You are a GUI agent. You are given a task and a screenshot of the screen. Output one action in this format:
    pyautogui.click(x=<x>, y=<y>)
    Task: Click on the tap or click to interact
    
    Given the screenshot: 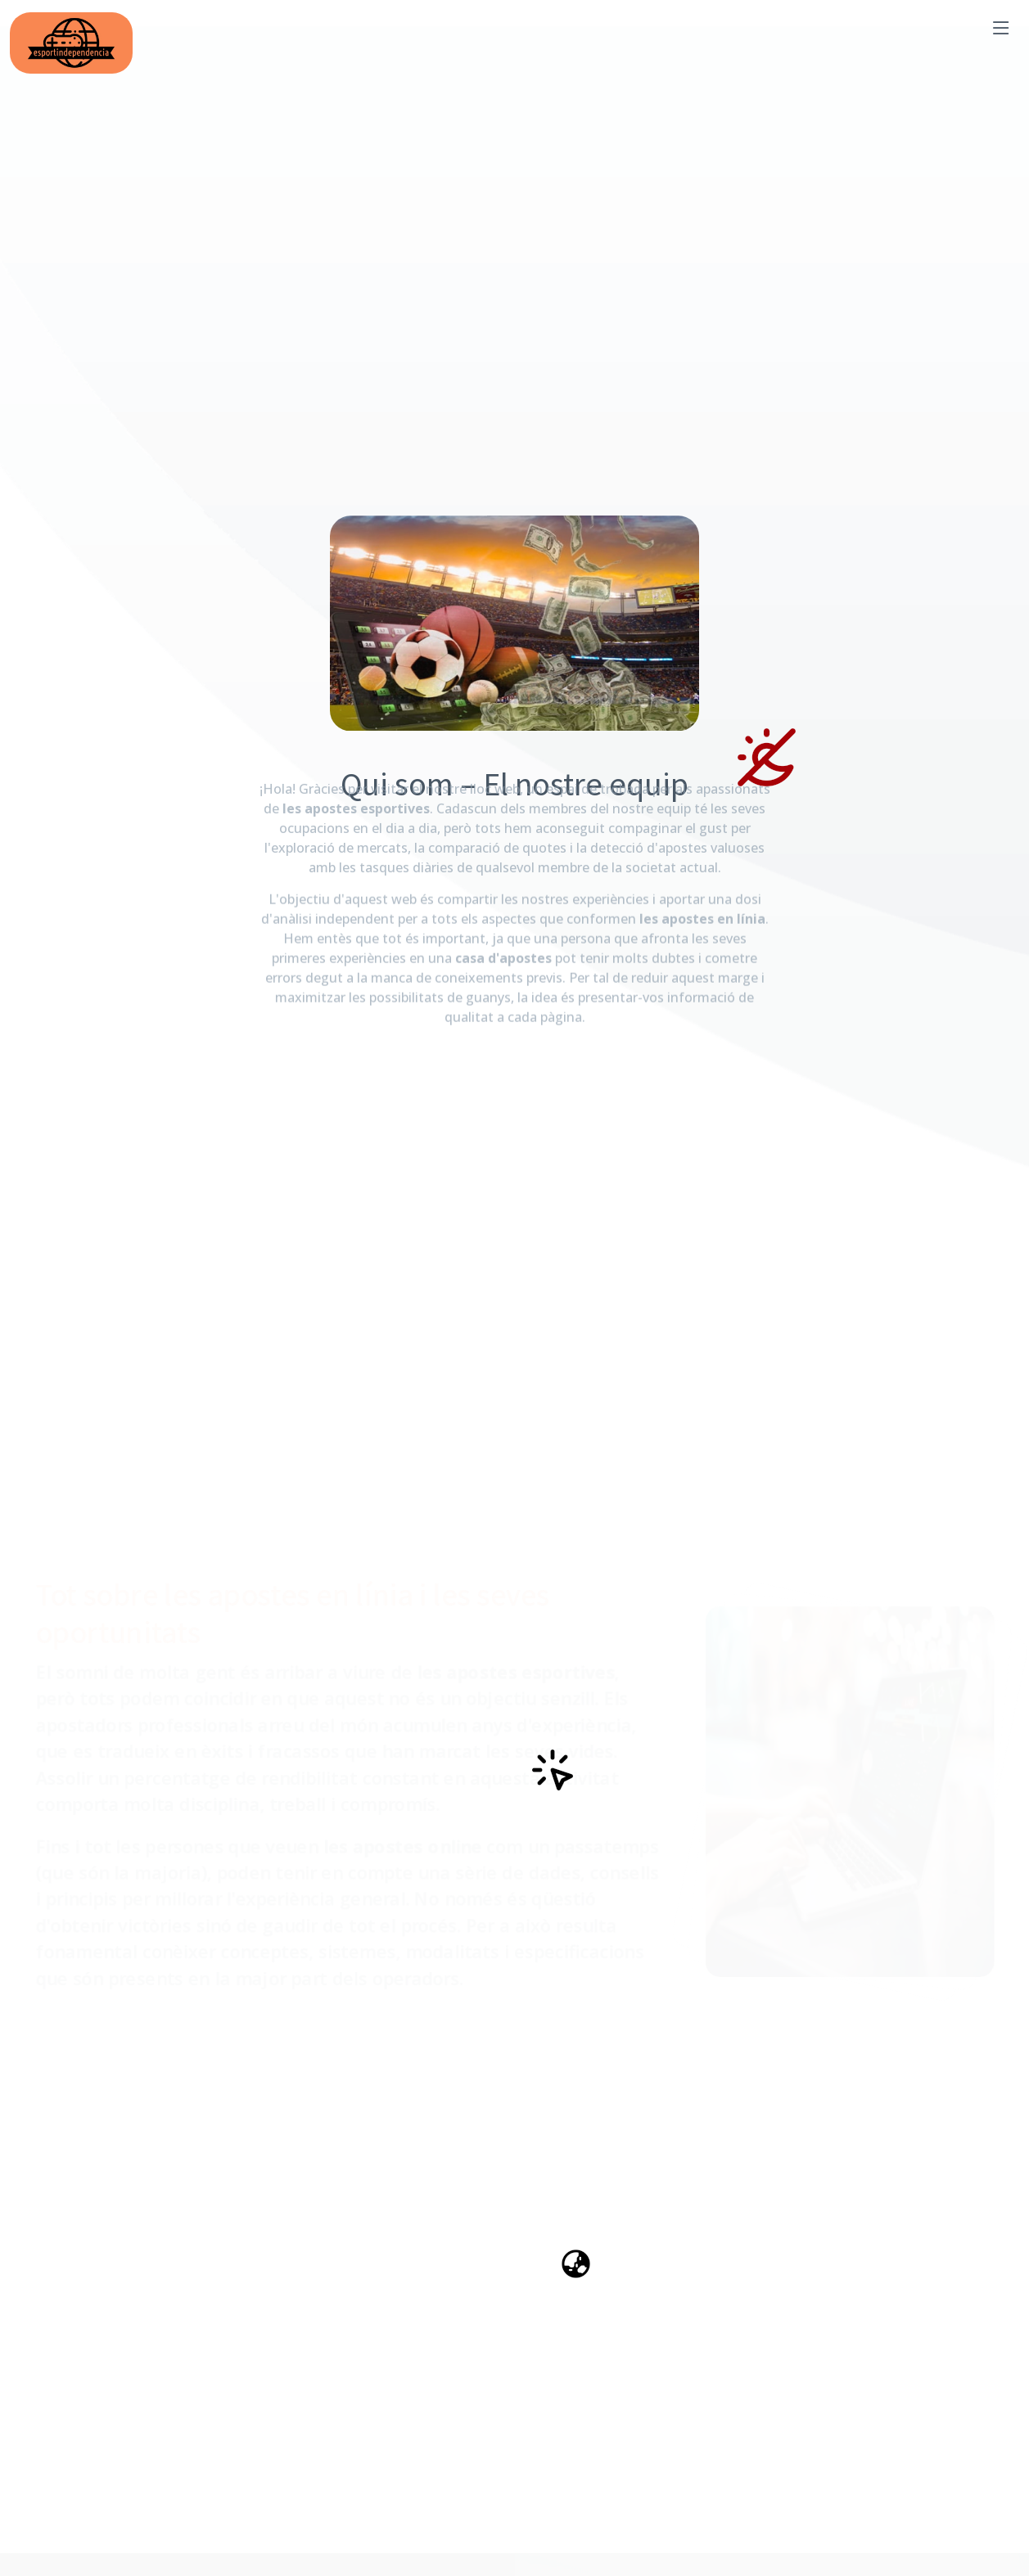 What is the action you would take?
    pyautogui.click(x=553, y=1770)
    